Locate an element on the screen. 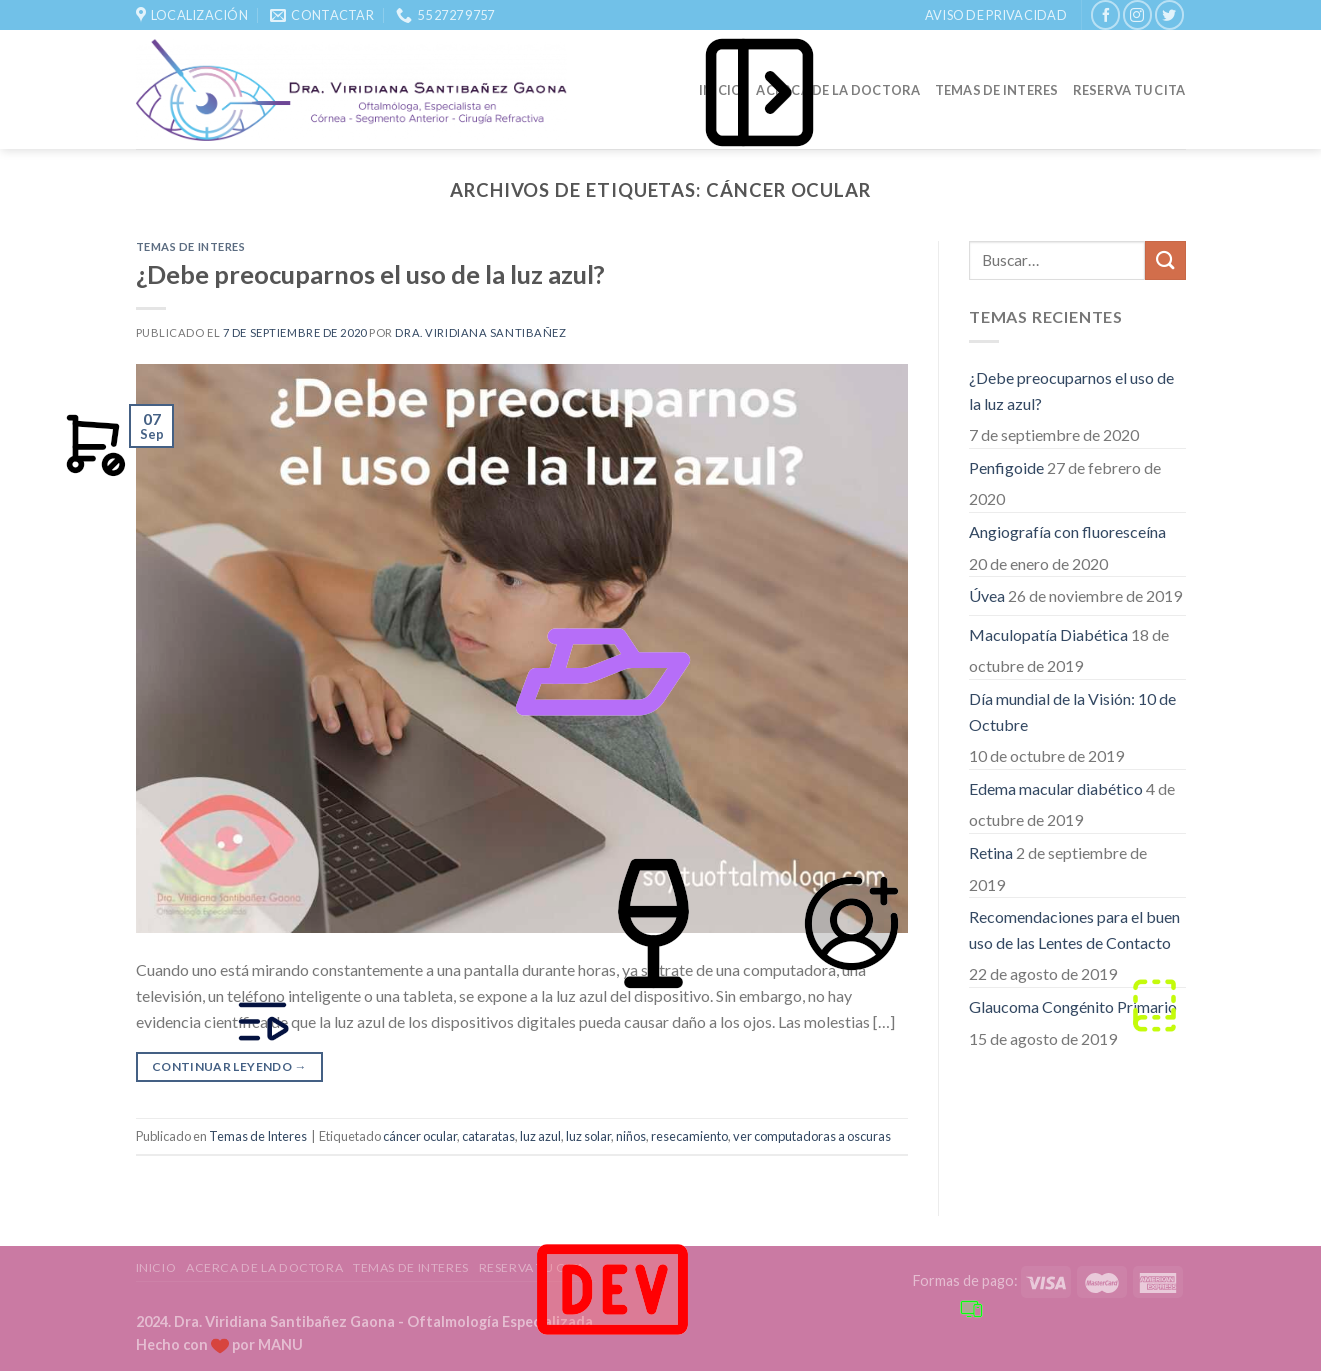 Image resolution: width=1321 pixels, height=1371 pixels. manage connected devices is located at coordinates (971, 1309).